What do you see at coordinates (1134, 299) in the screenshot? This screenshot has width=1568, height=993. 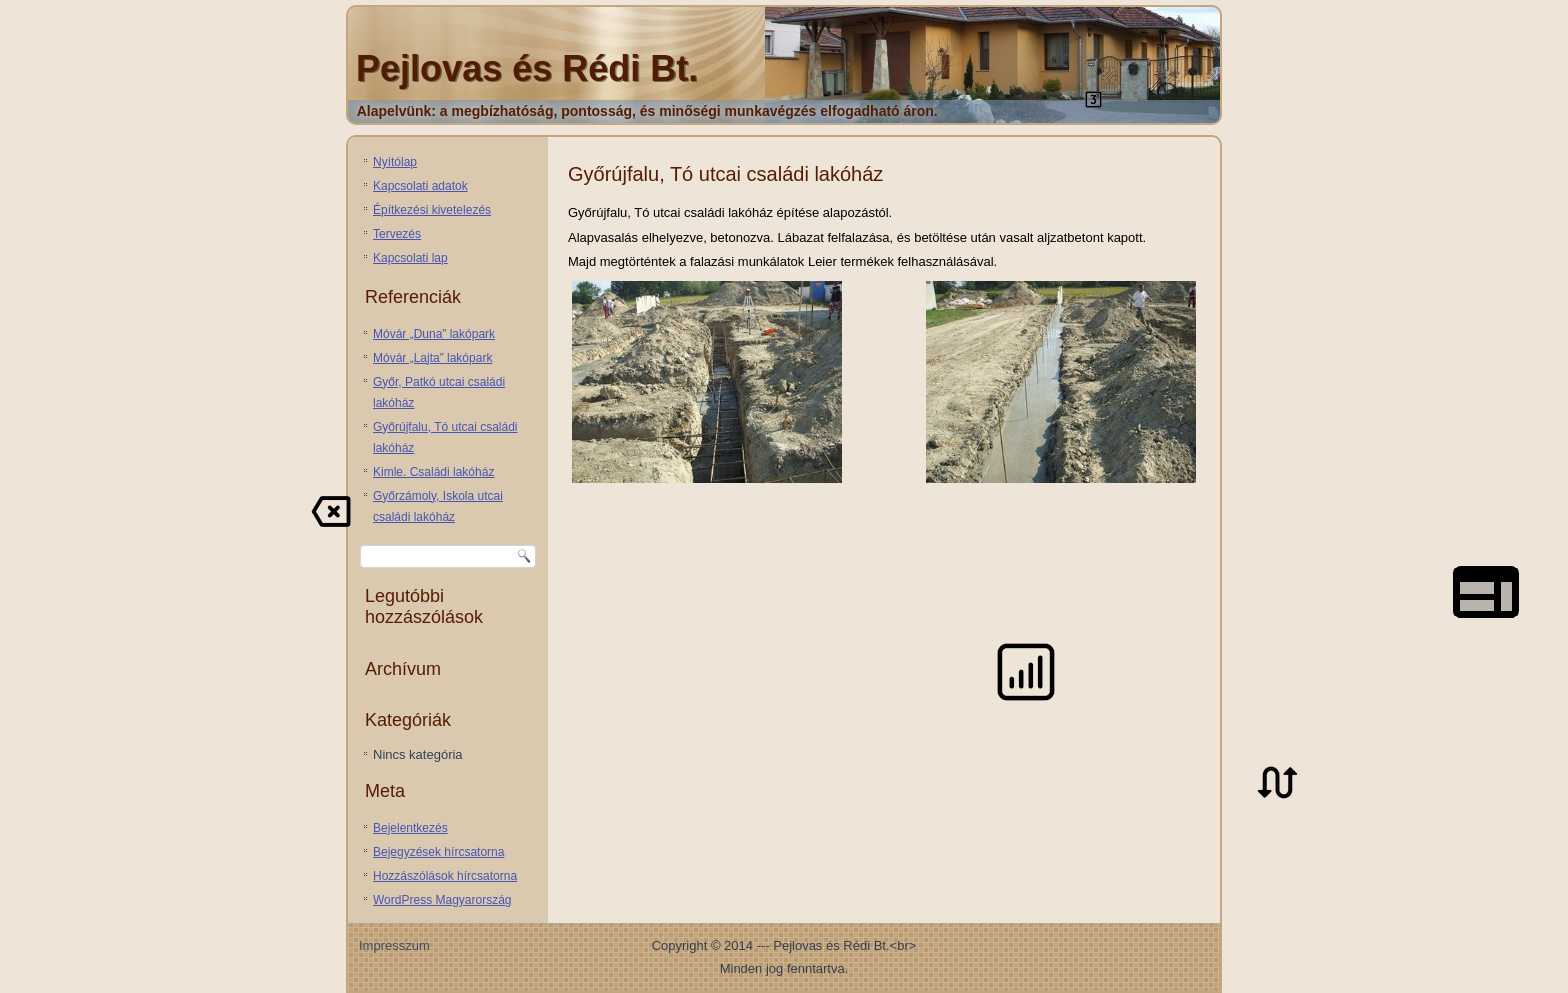 I see `expand to show more content below` at bounding box center [1134, 299].